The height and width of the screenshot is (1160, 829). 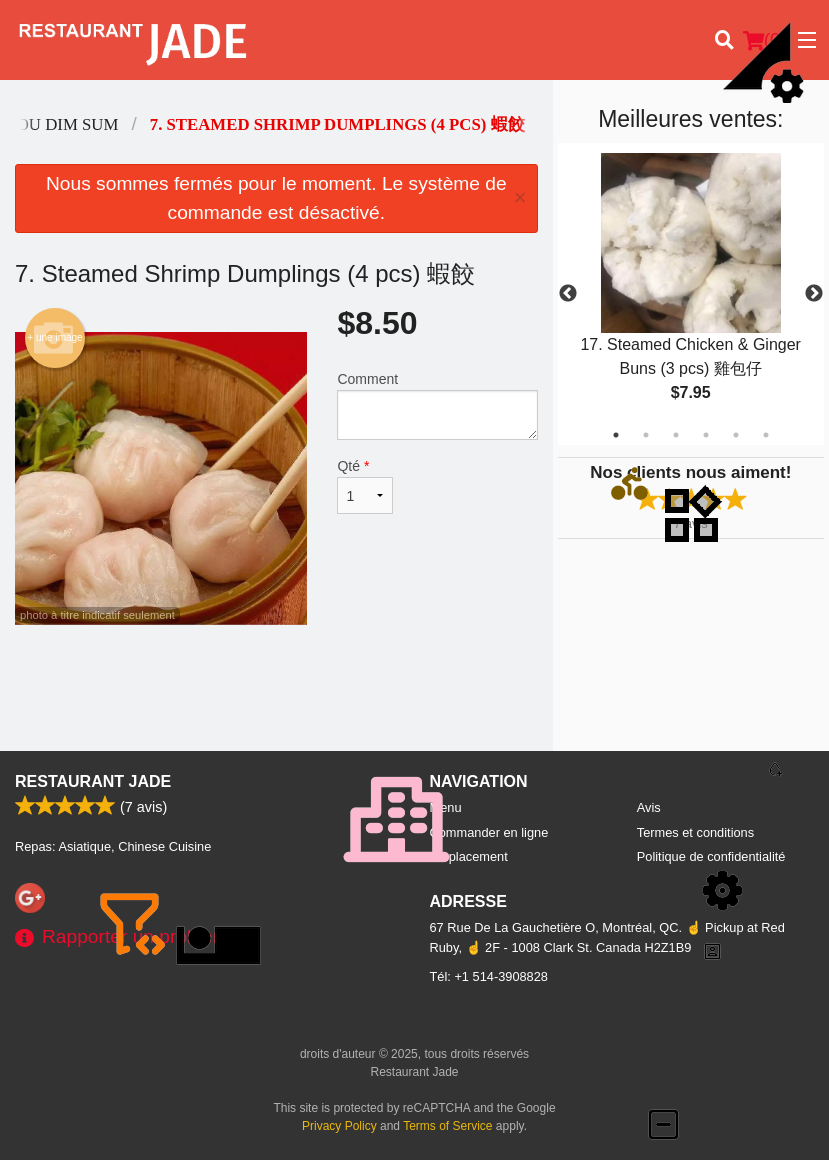 I want to click on access cycling or bike route options, so click(x=629, y=483).